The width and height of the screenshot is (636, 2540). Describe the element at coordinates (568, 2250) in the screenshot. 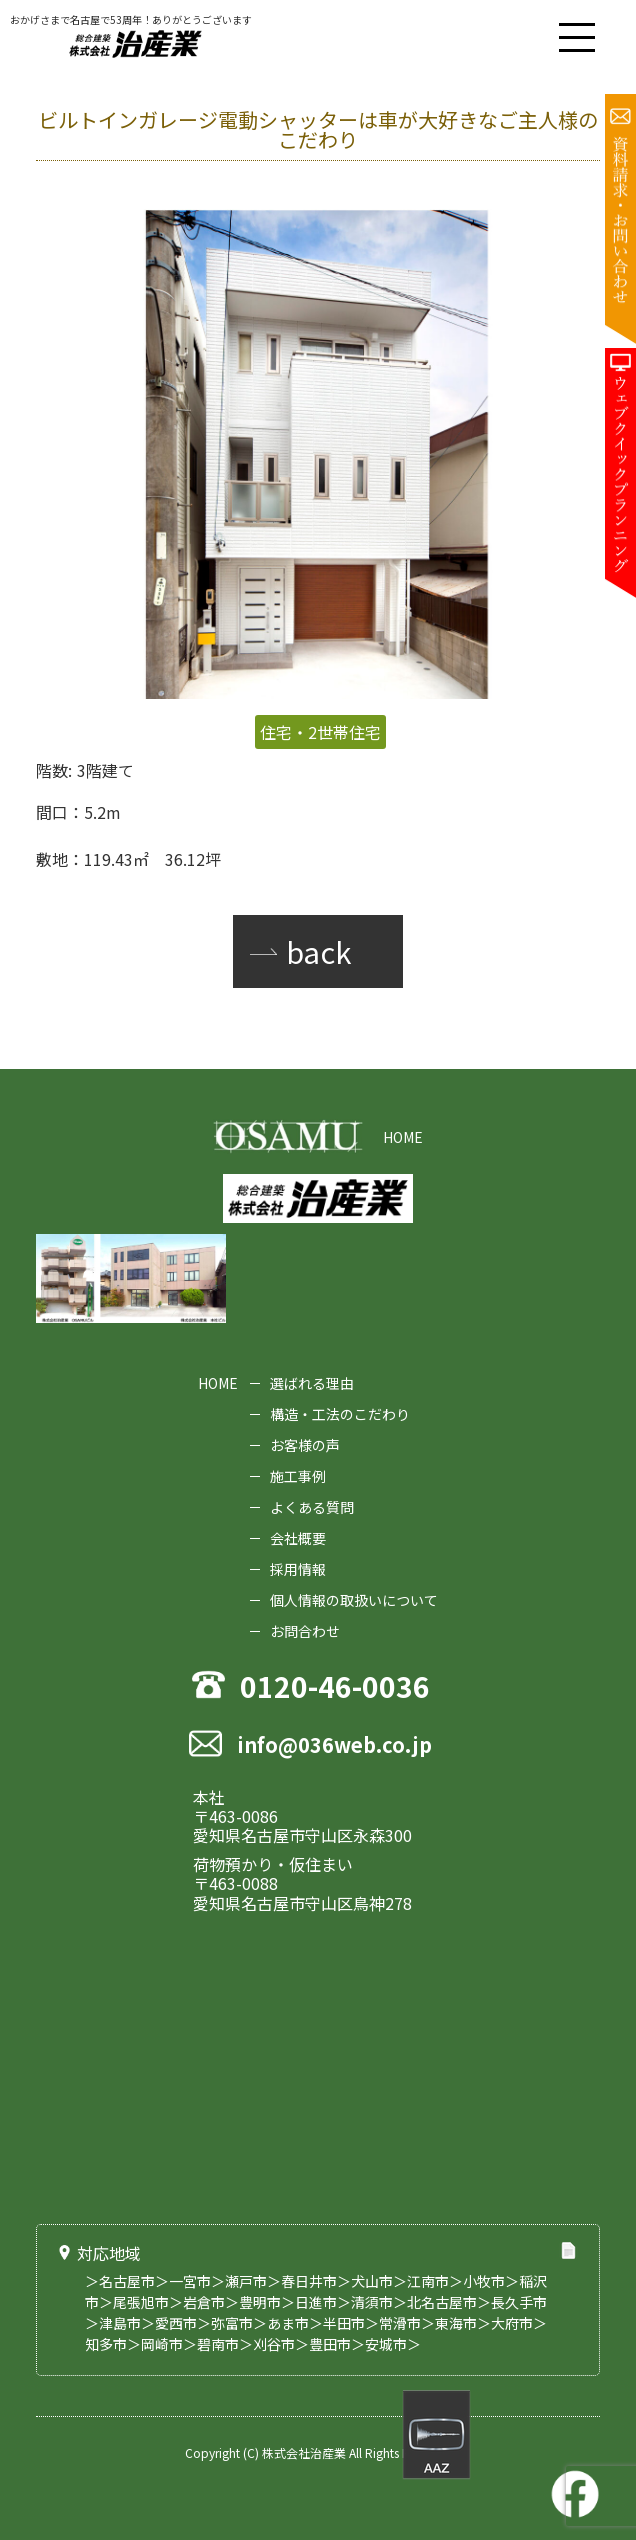

I see `open a text document` at that location.